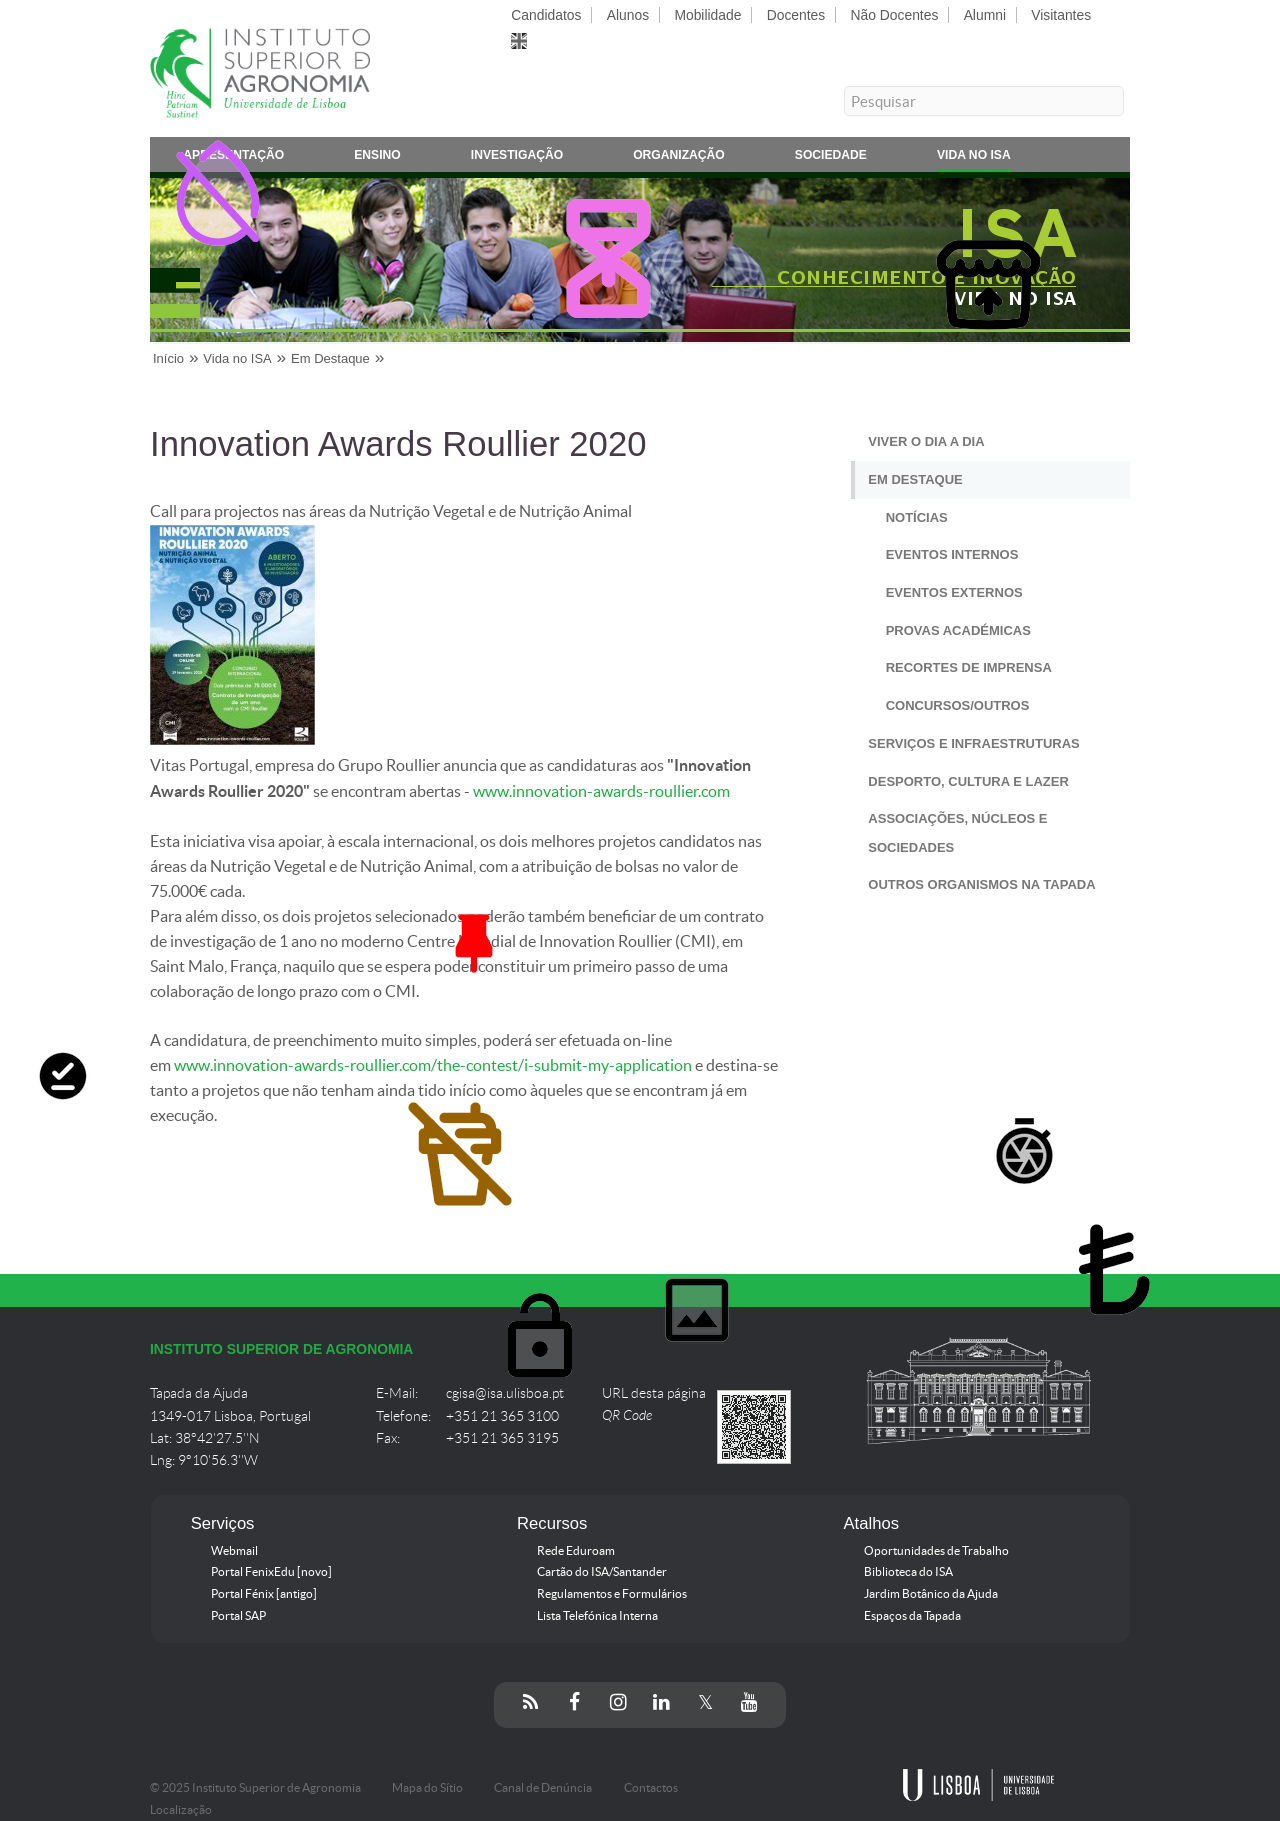 This screenshot has height=1821, width=1280. Describe the element at coordinates (474, 942) in the screenshot. I see `pinned item or content` at that location.